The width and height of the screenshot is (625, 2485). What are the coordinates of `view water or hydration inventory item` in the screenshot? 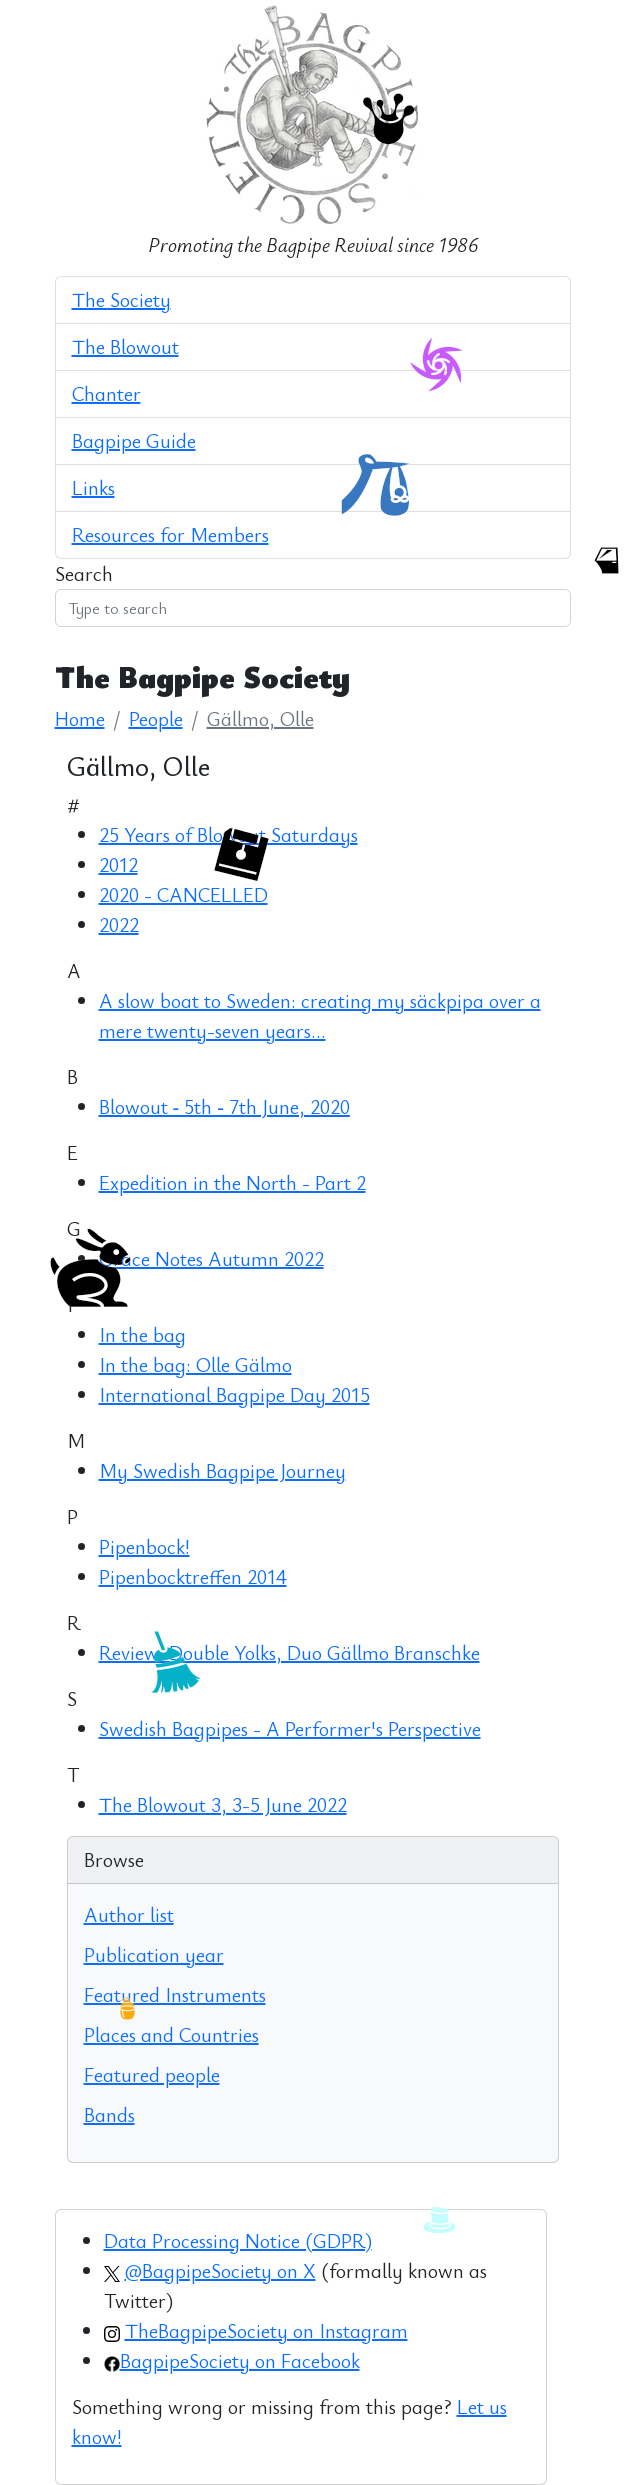 It's located at (127, 2008).